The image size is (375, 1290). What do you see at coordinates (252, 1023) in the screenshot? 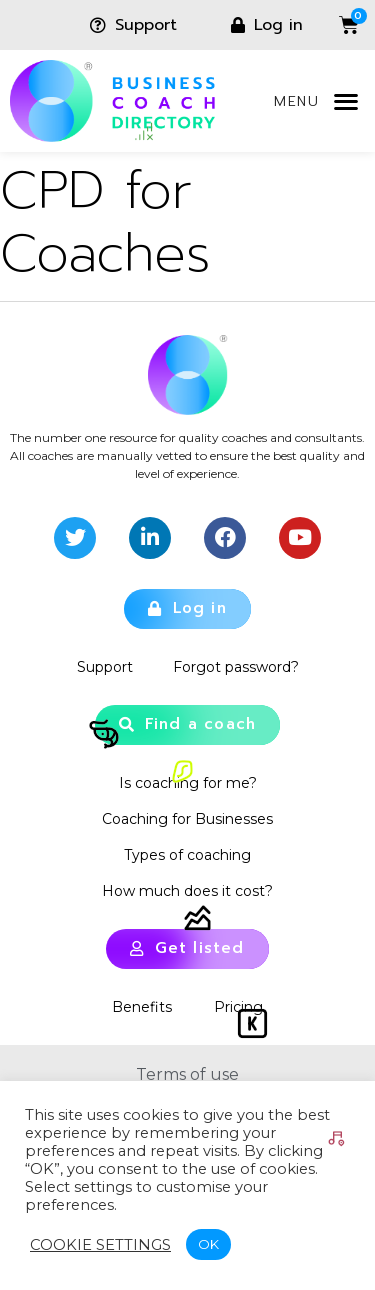
I see `keyboard shortcut indicator for the letter K` at bounding box center [252, 1023].